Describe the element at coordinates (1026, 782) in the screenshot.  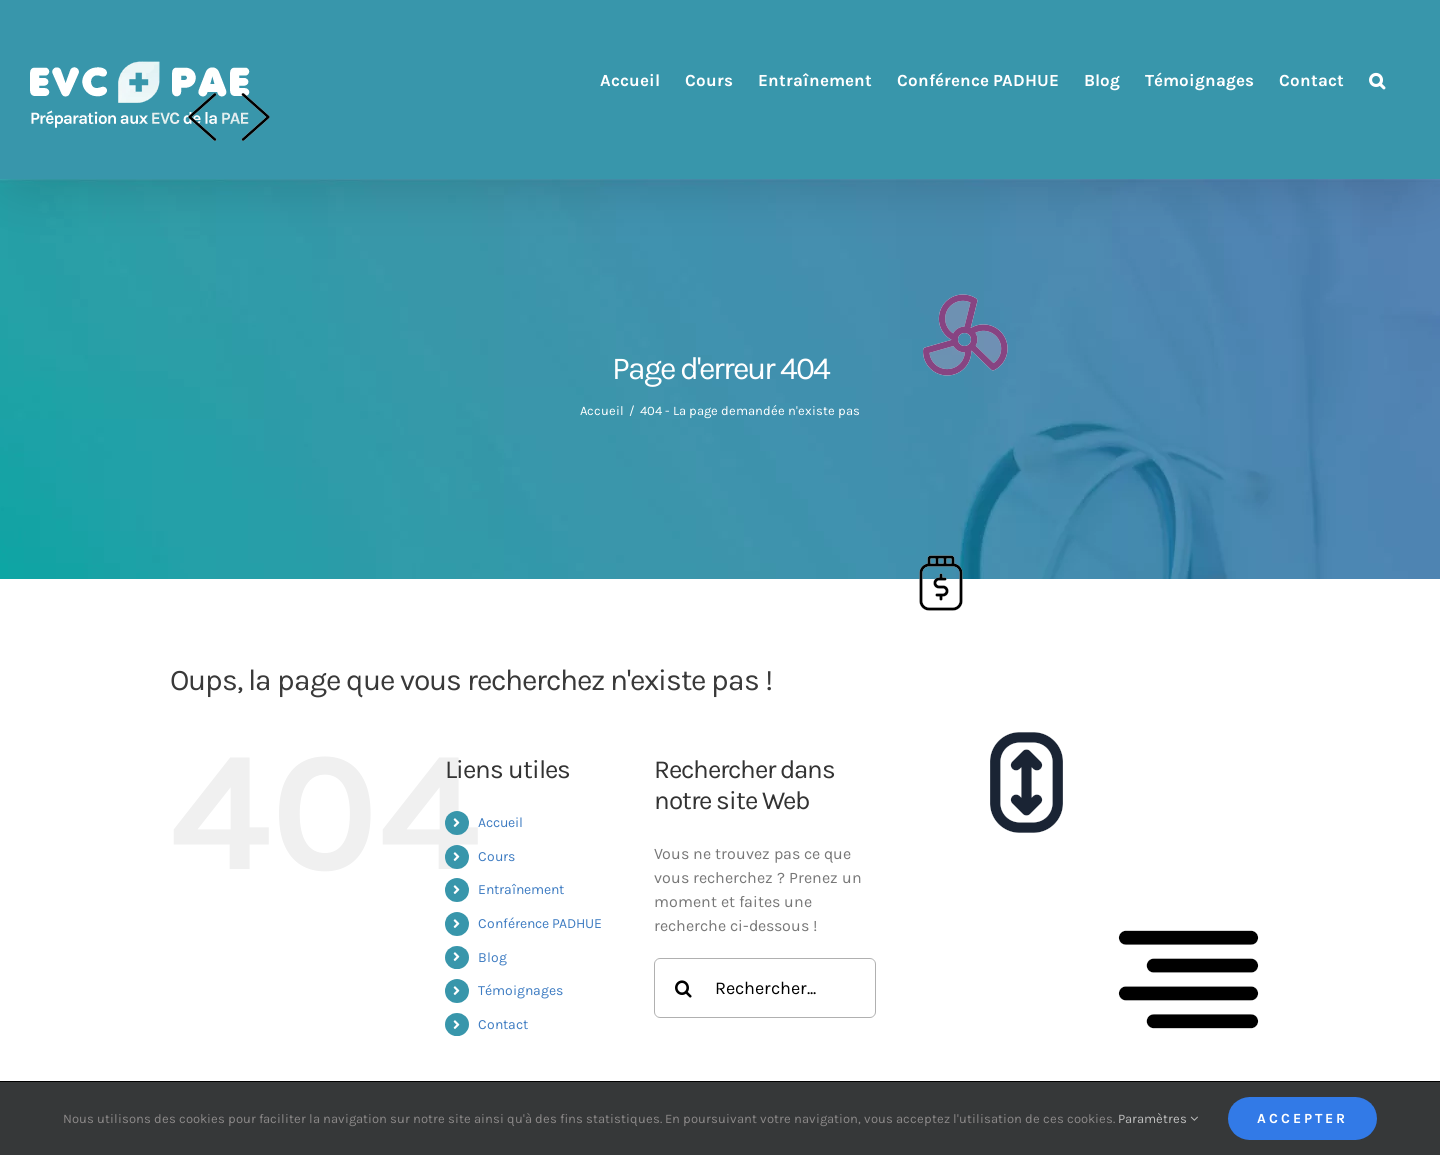
I see `scroll up or down on the page` at that location.